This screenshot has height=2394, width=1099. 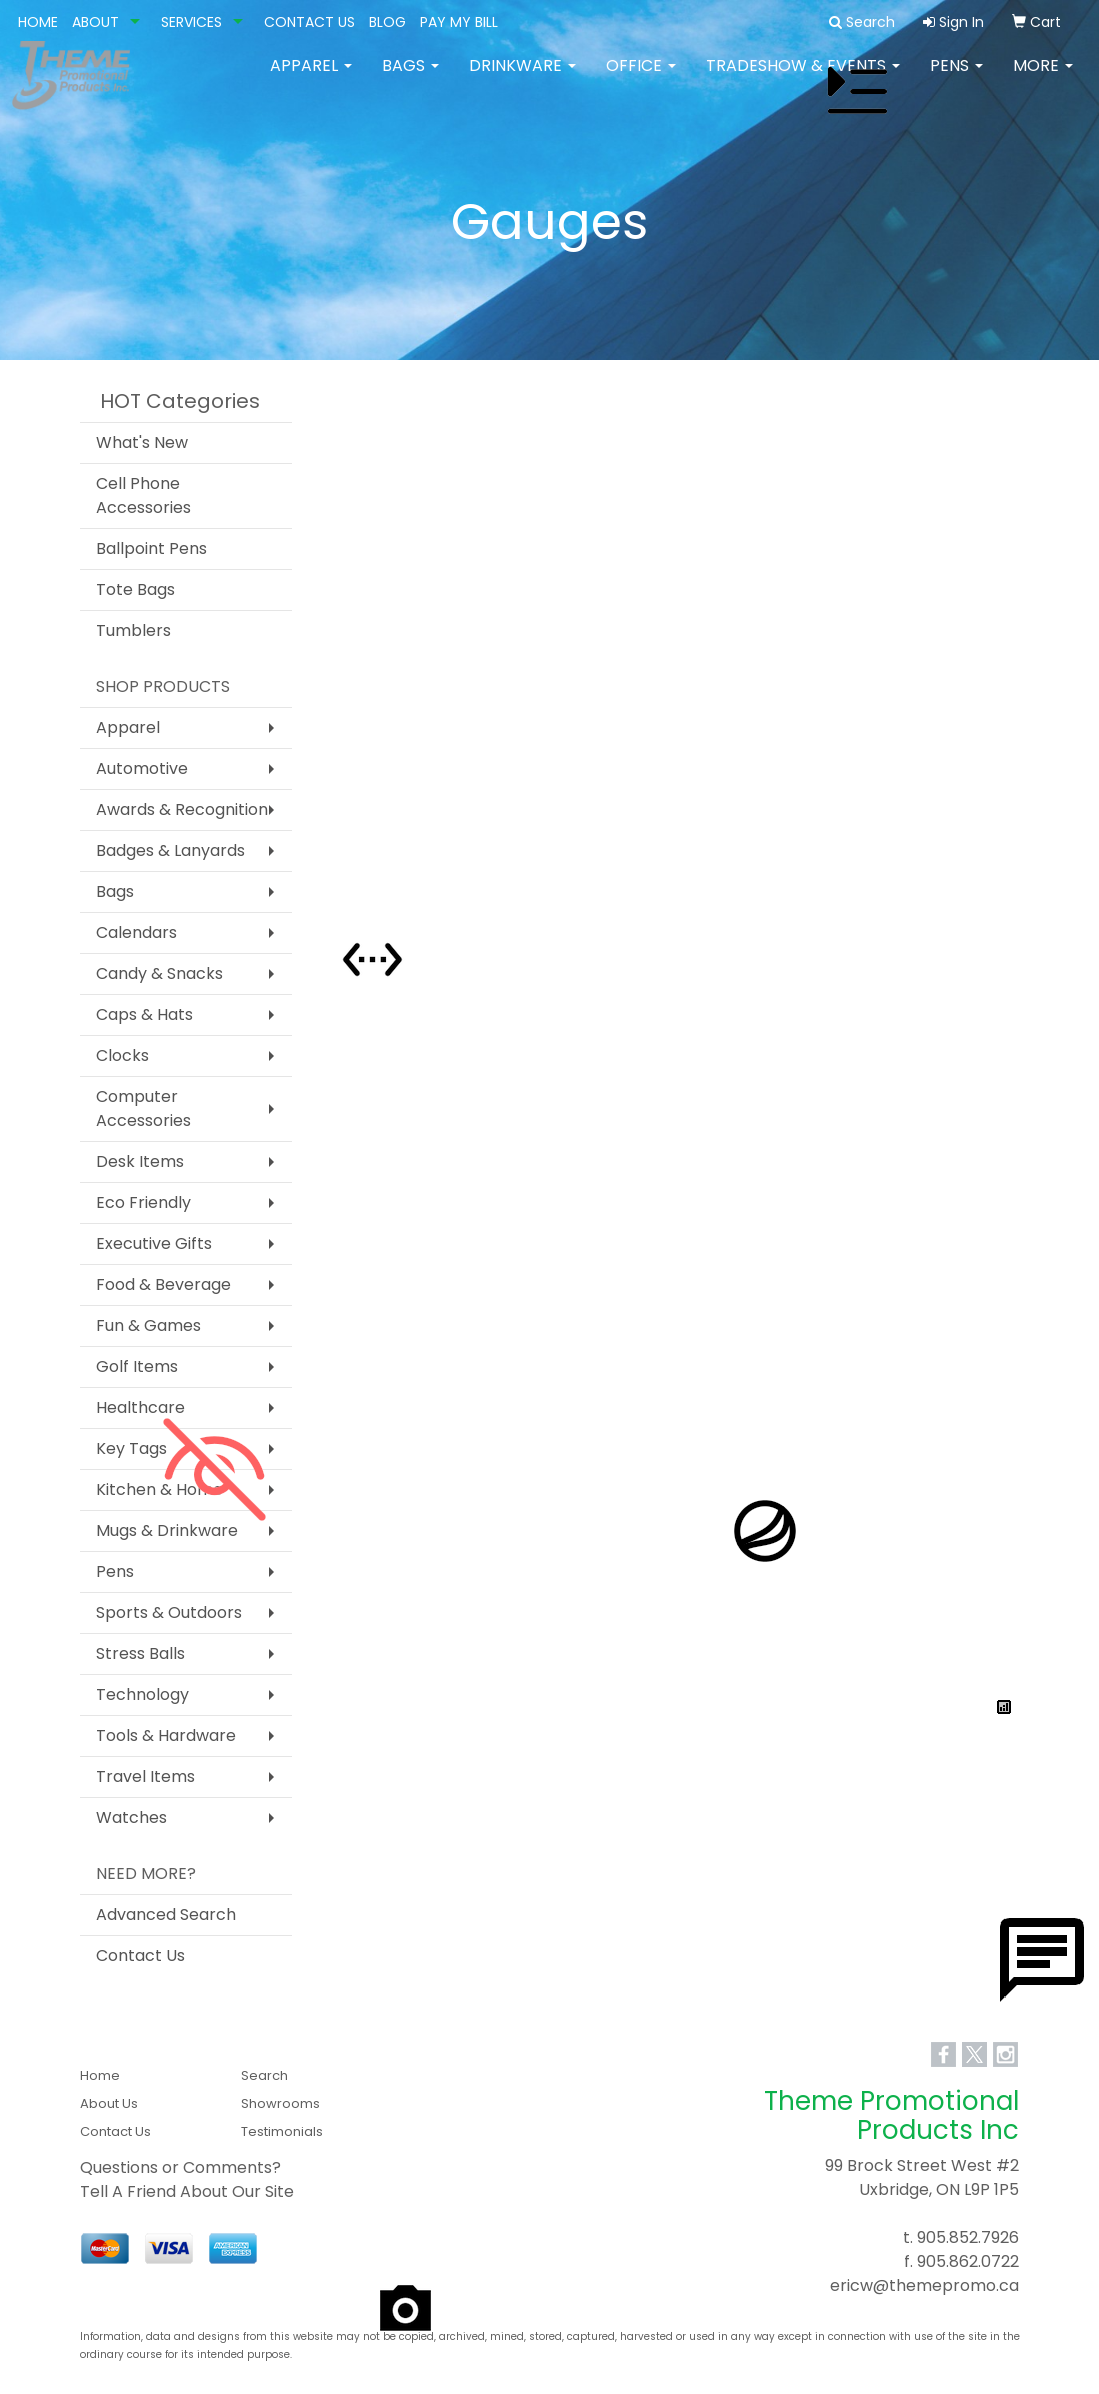 What do you see at coordinates (1004, 1707) in the screenshot?
I see `view analytics and statistics` at bounding box center [1004, 1707].